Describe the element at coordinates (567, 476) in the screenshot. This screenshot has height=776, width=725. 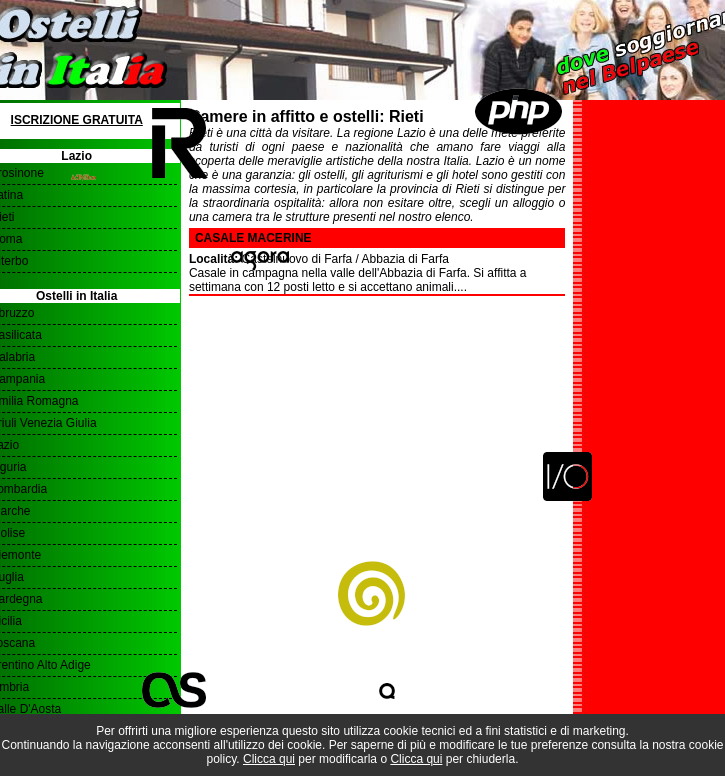
I see `webdriverio automation framework logo` at that location.